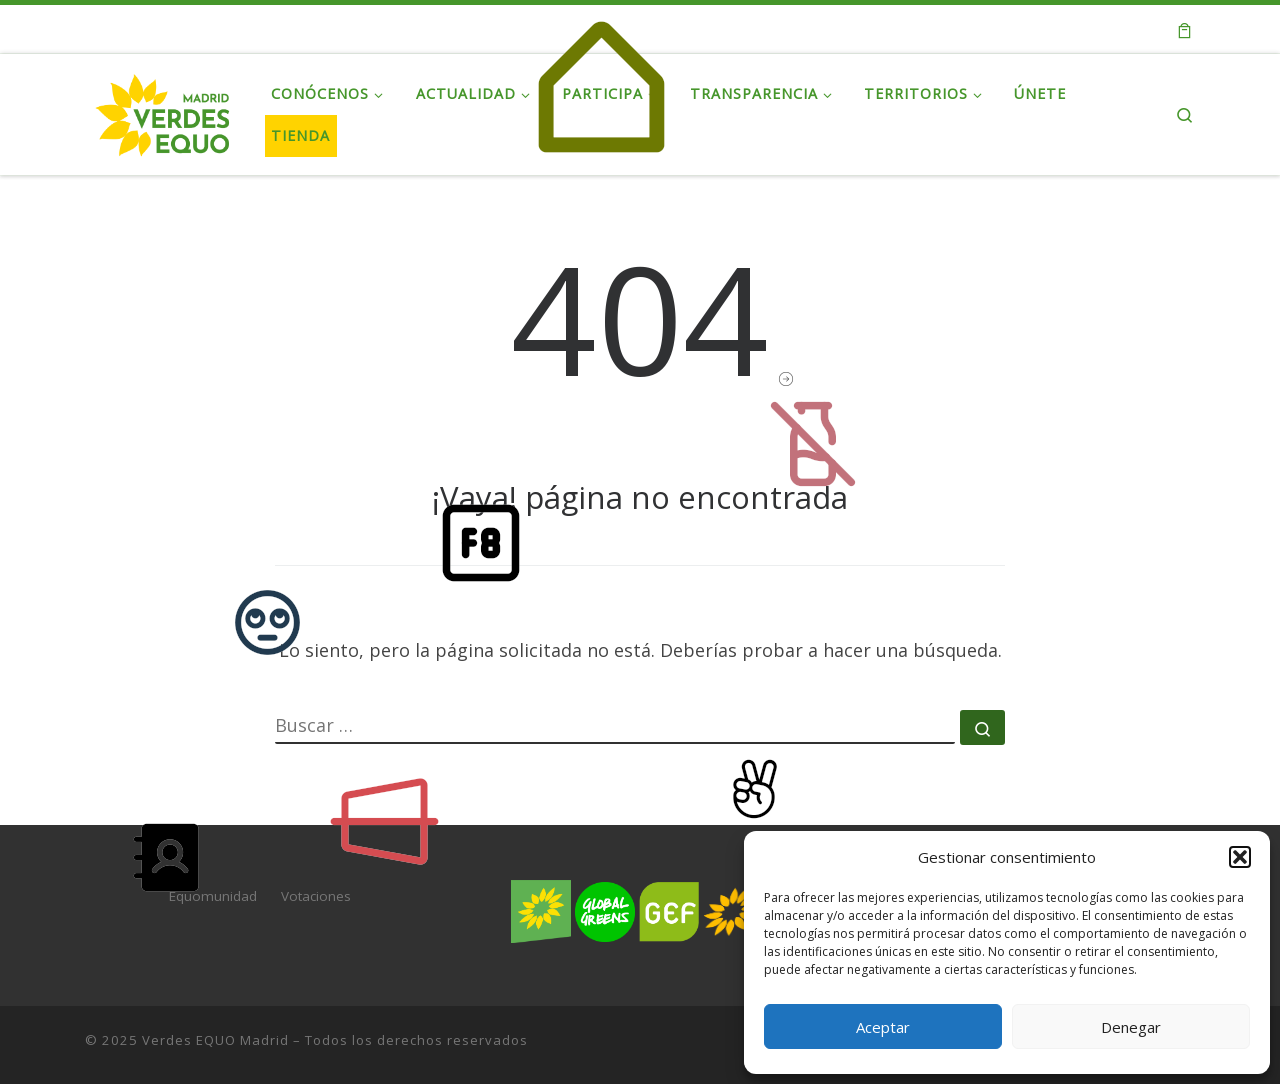  I want to click on select function key F8, so click(481, 543).